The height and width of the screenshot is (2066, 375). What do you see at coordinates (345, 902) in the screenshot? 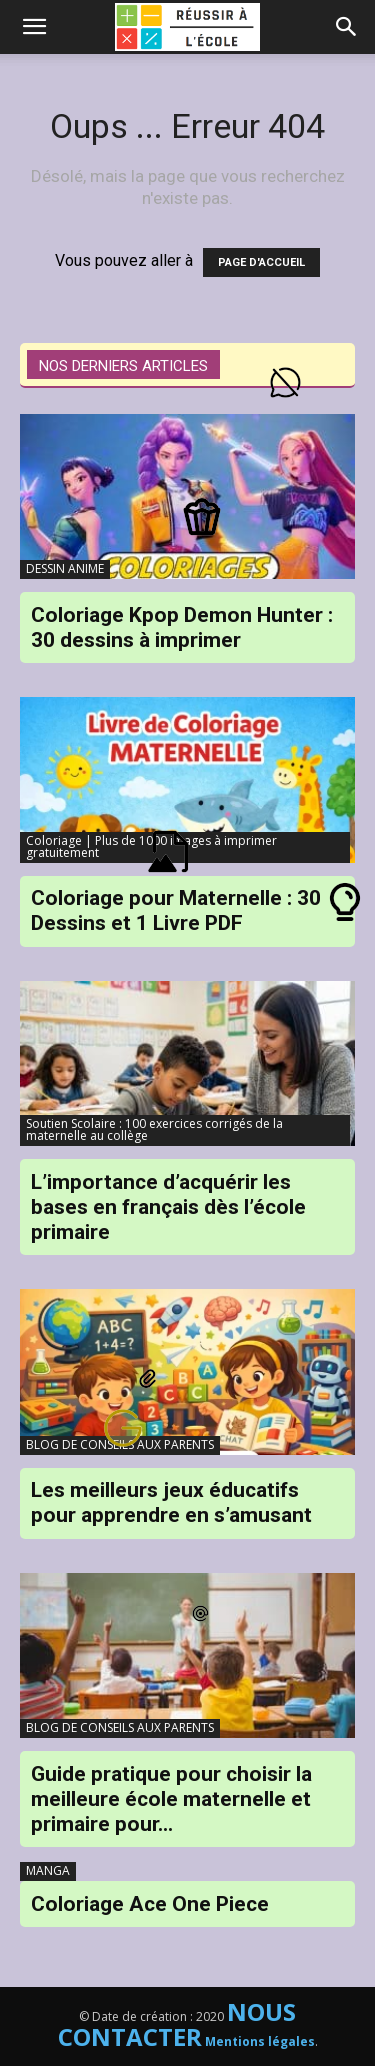
I see `access tips or helpful suggestions` at bounding box center [345, 902].